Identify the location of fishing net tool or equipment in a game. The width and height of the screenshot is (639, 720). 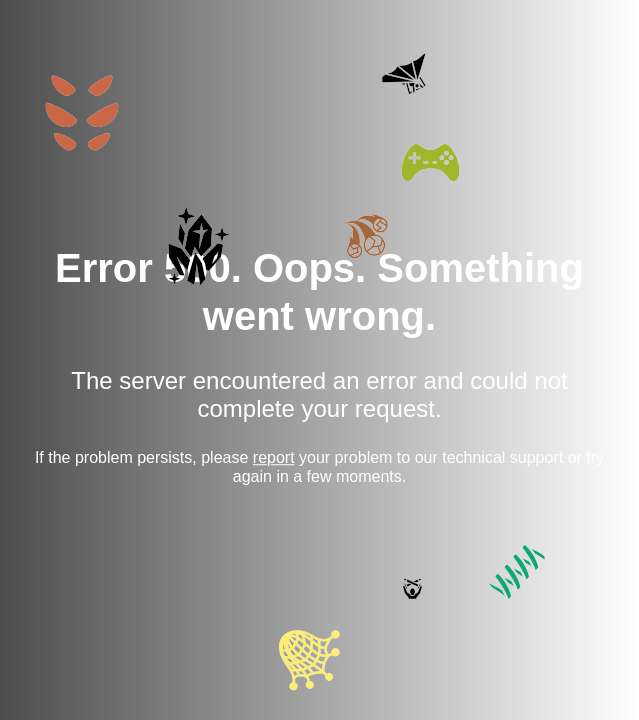
(309, 660).